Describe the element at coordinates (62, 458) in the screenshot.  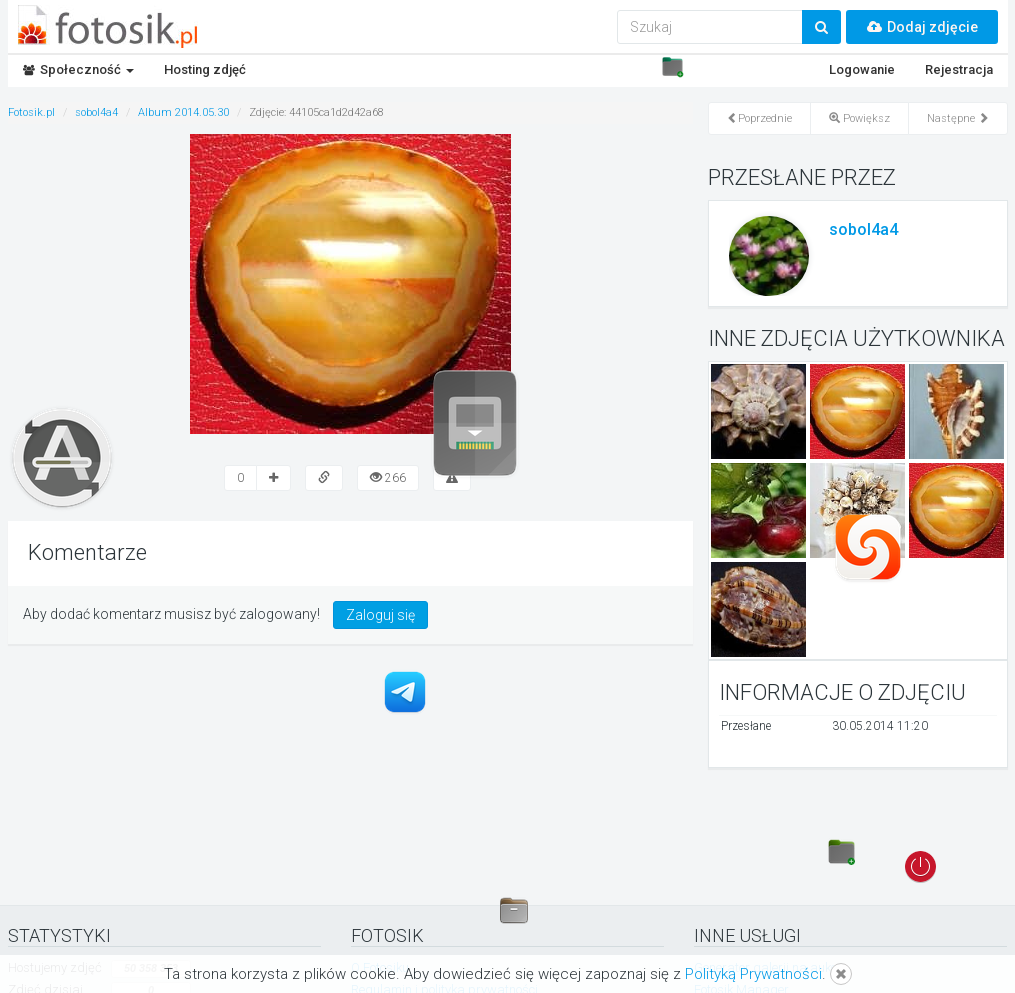
I see `check for available software updates` at that location.